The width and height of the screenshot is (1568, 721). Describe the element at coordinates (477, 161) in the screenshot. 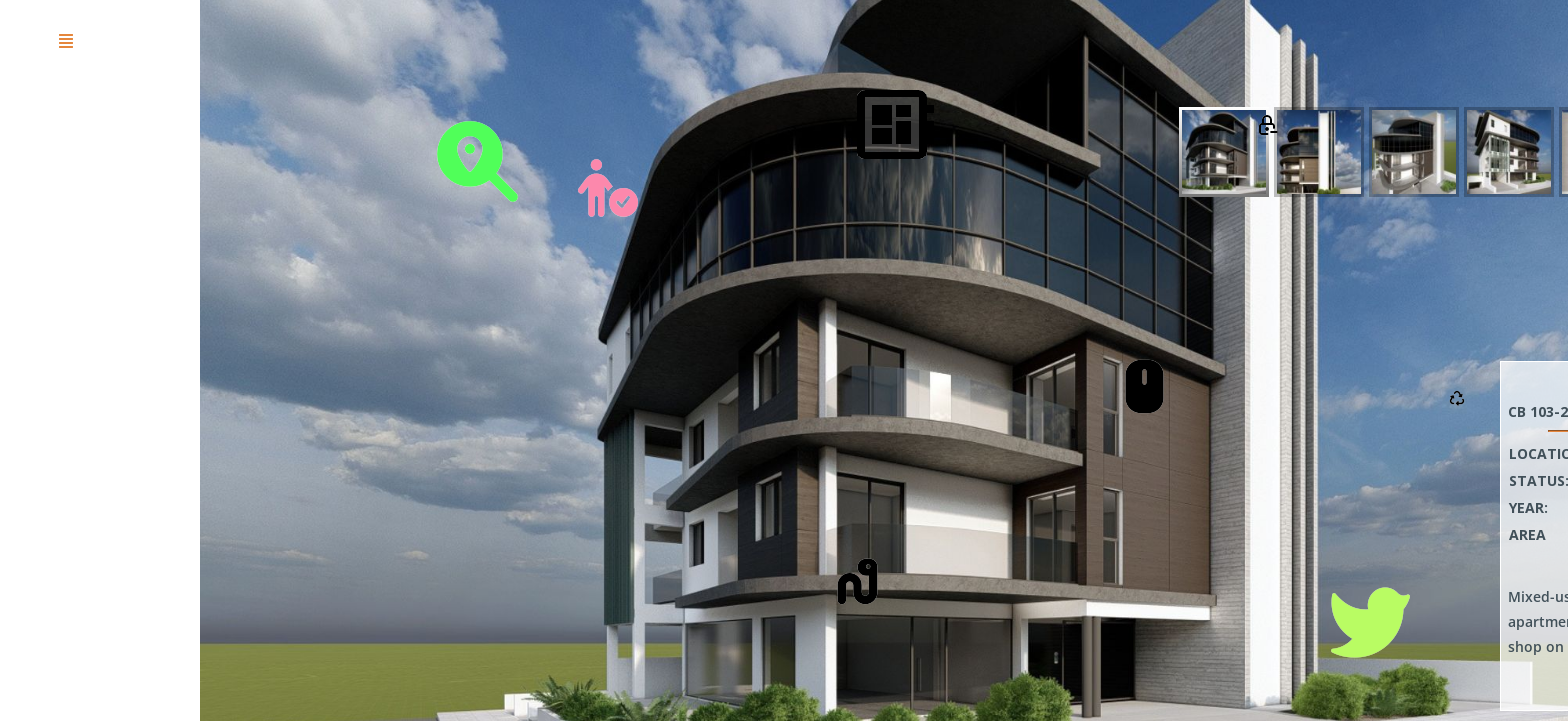

I see `search for a location on the map` at that location.